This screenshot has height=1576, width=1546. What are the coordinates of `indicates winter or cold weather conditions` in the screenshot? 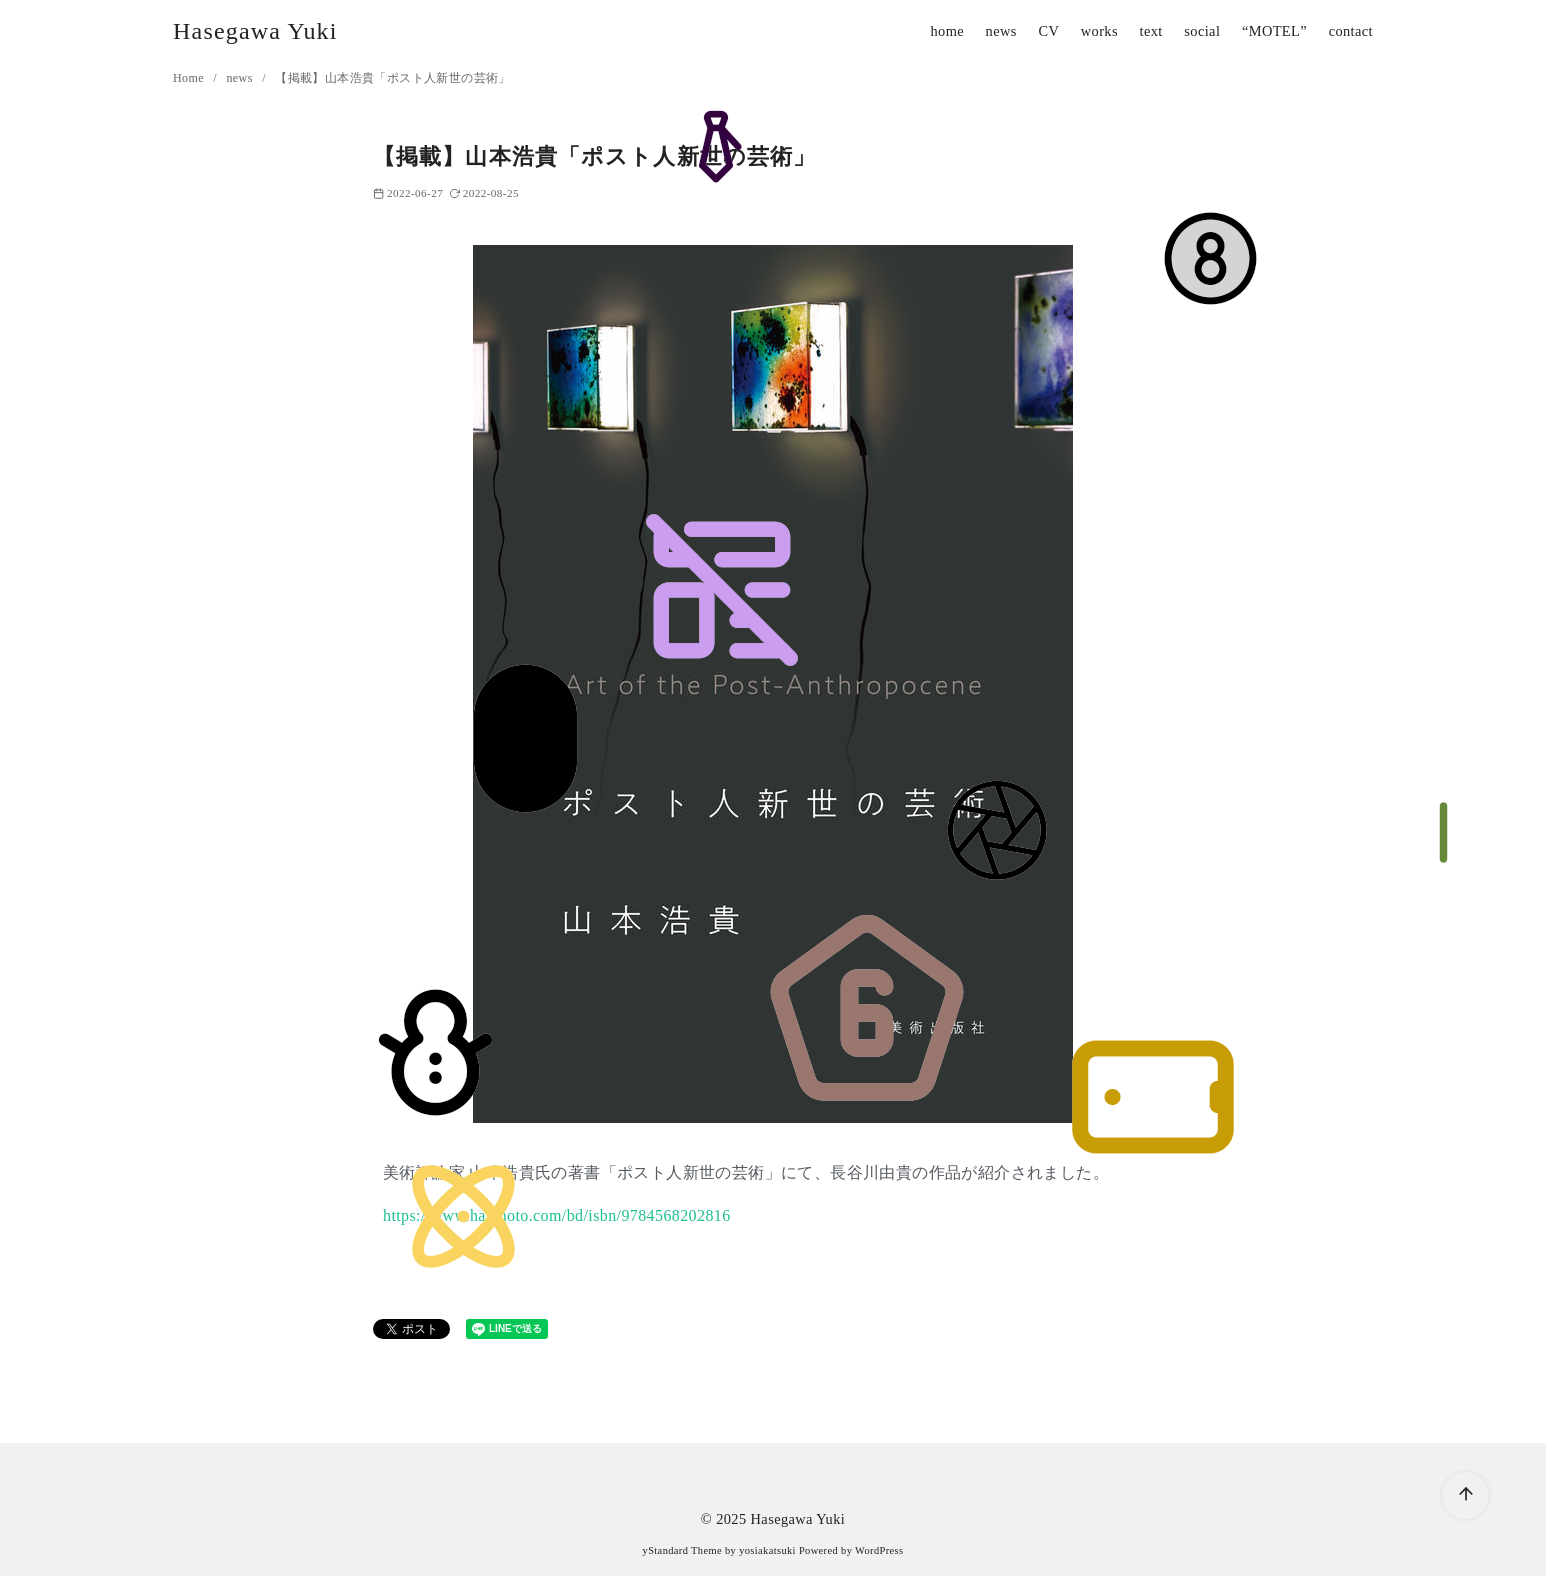 It's located at (435, 1052).